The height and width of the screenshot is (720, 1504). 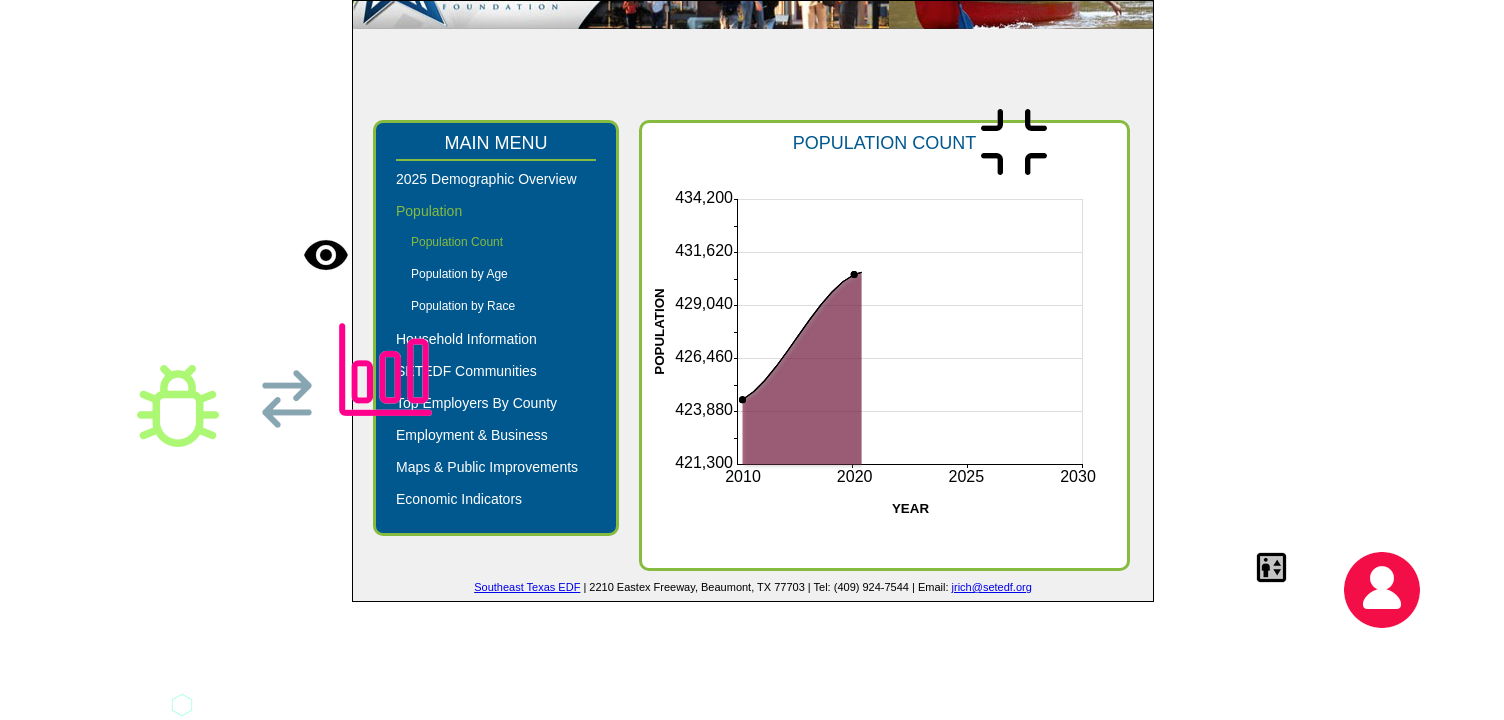 I want to click on view user profile, so click(x=1382, y=590).